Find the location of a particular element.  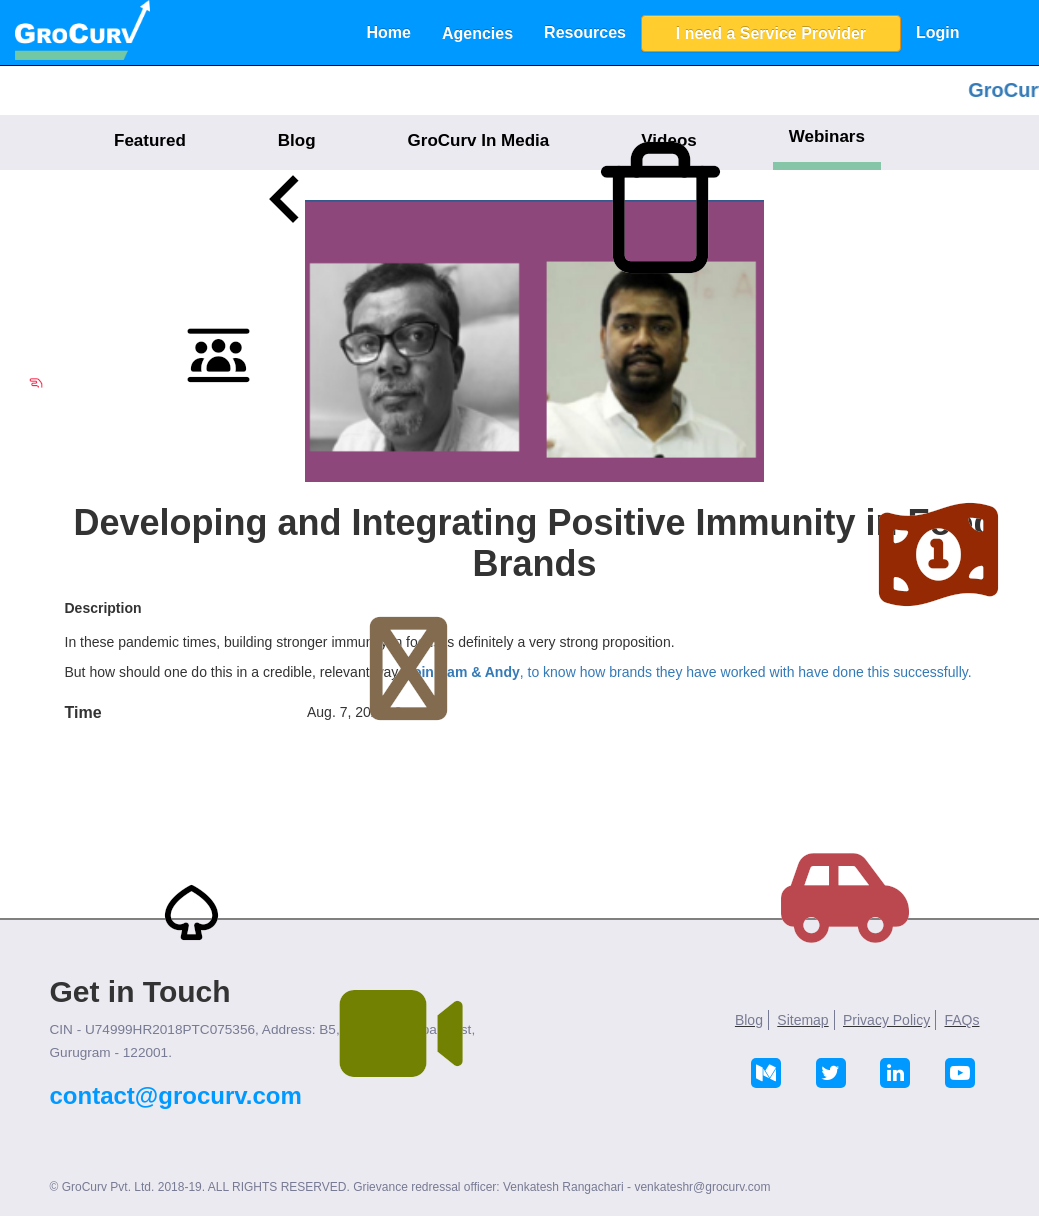

view team members or user directory is located at coordinates (218, 354).